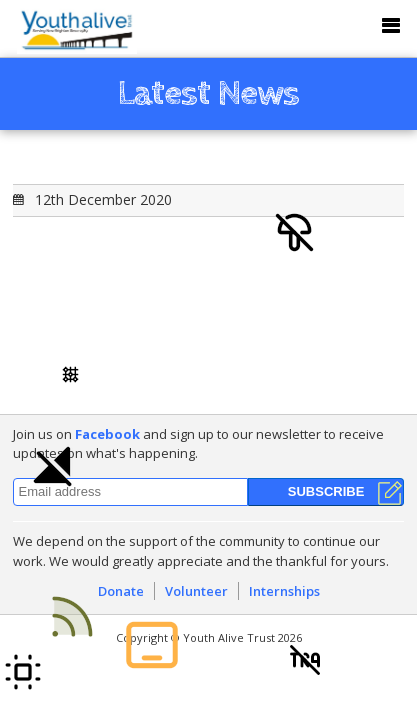 Image resolution: width=417 pixels, height=720 pixels. Describe the element at coordinates (152, 645) in the screenshot. I see `switch to landscape mode` at that location.